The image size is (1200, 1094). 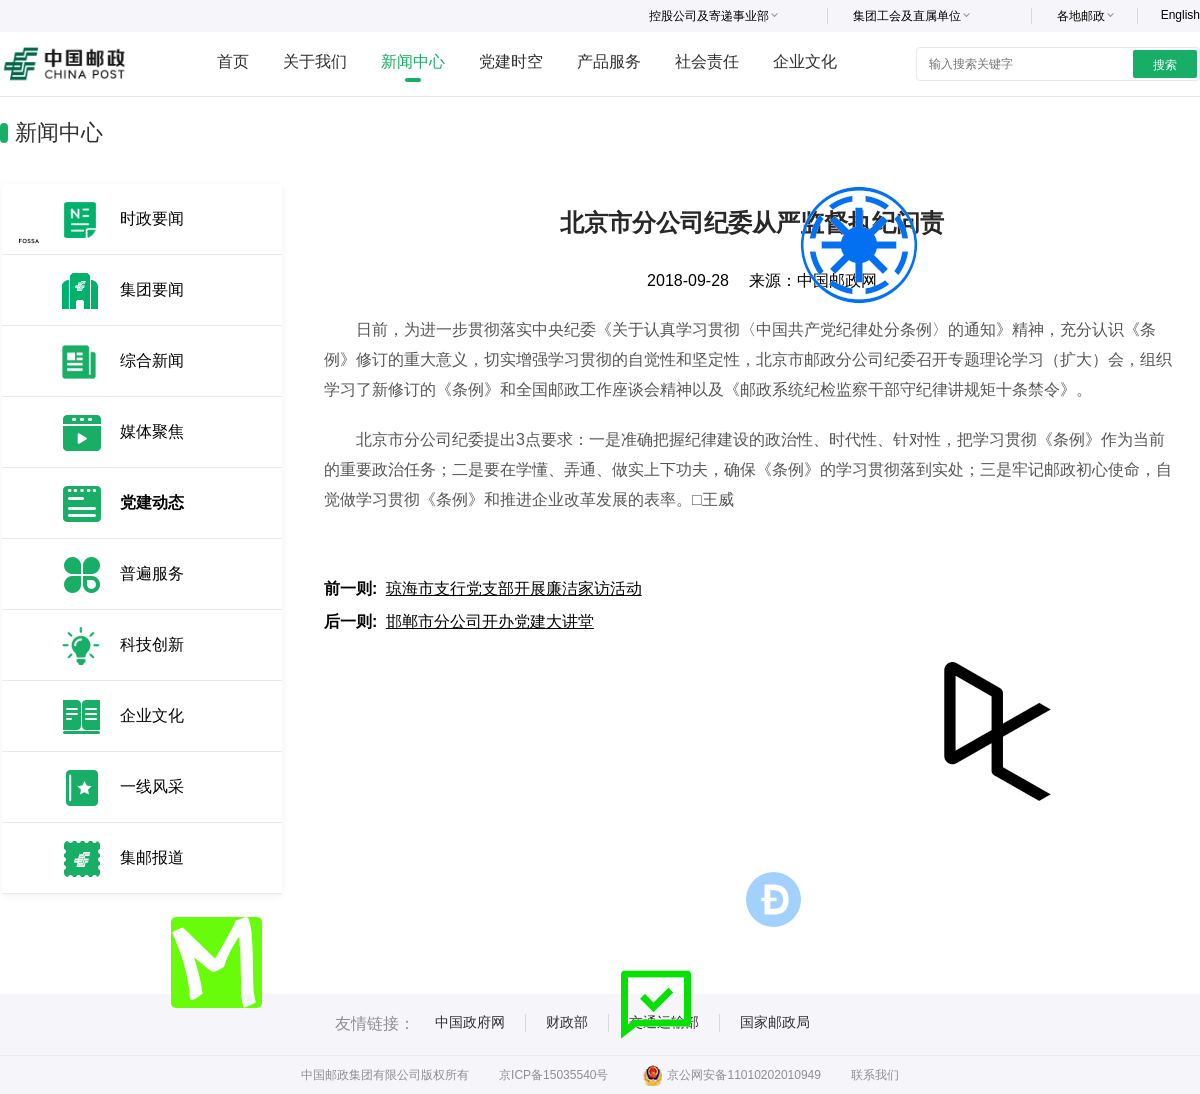 What do you see at coordinates (216, 962) in the screenshot?
I see `visit the models resource website` at bounding box center [216, 962].